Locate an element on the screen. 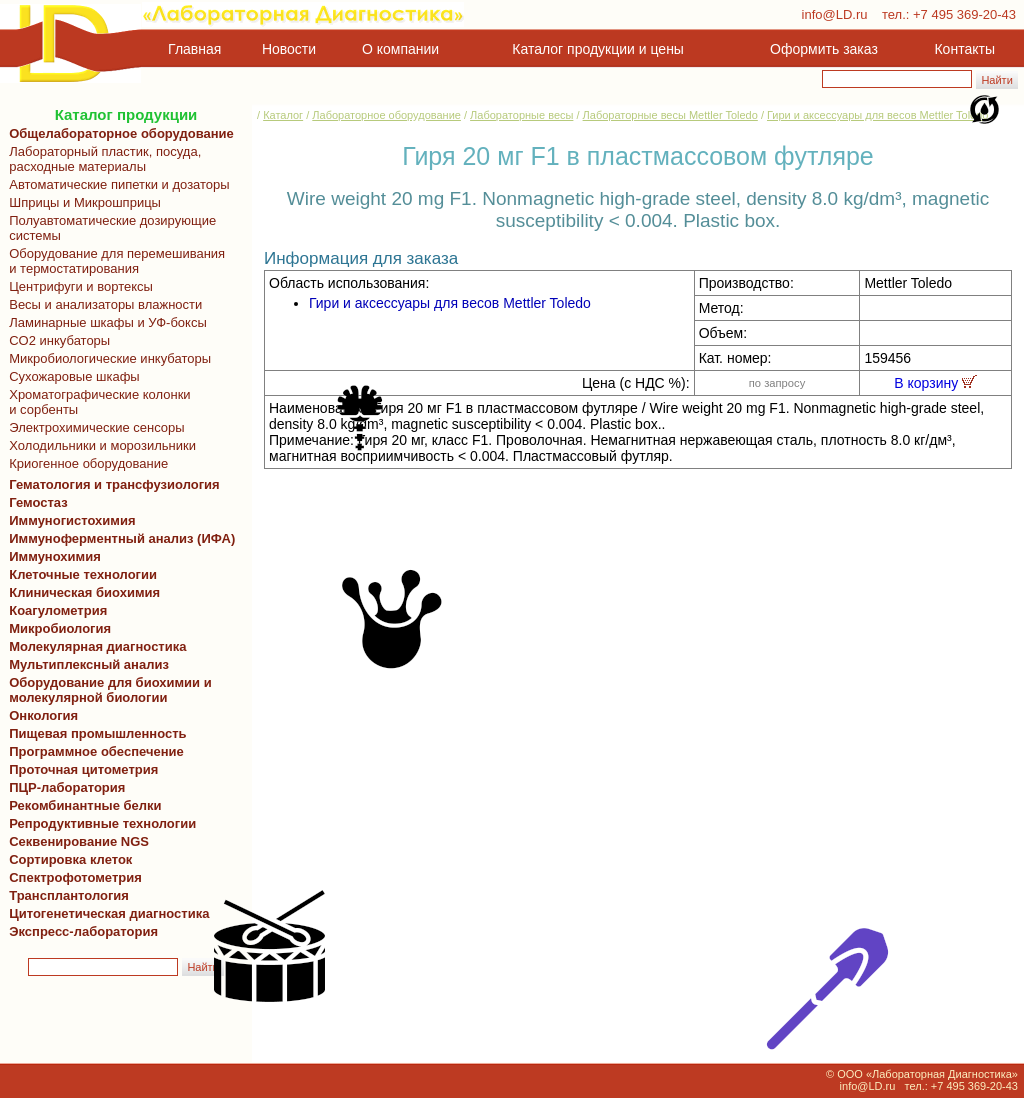 This screenshot has height=1098, width=1024. indicates a splash or splatter effect is located at coordinates (391, 618).